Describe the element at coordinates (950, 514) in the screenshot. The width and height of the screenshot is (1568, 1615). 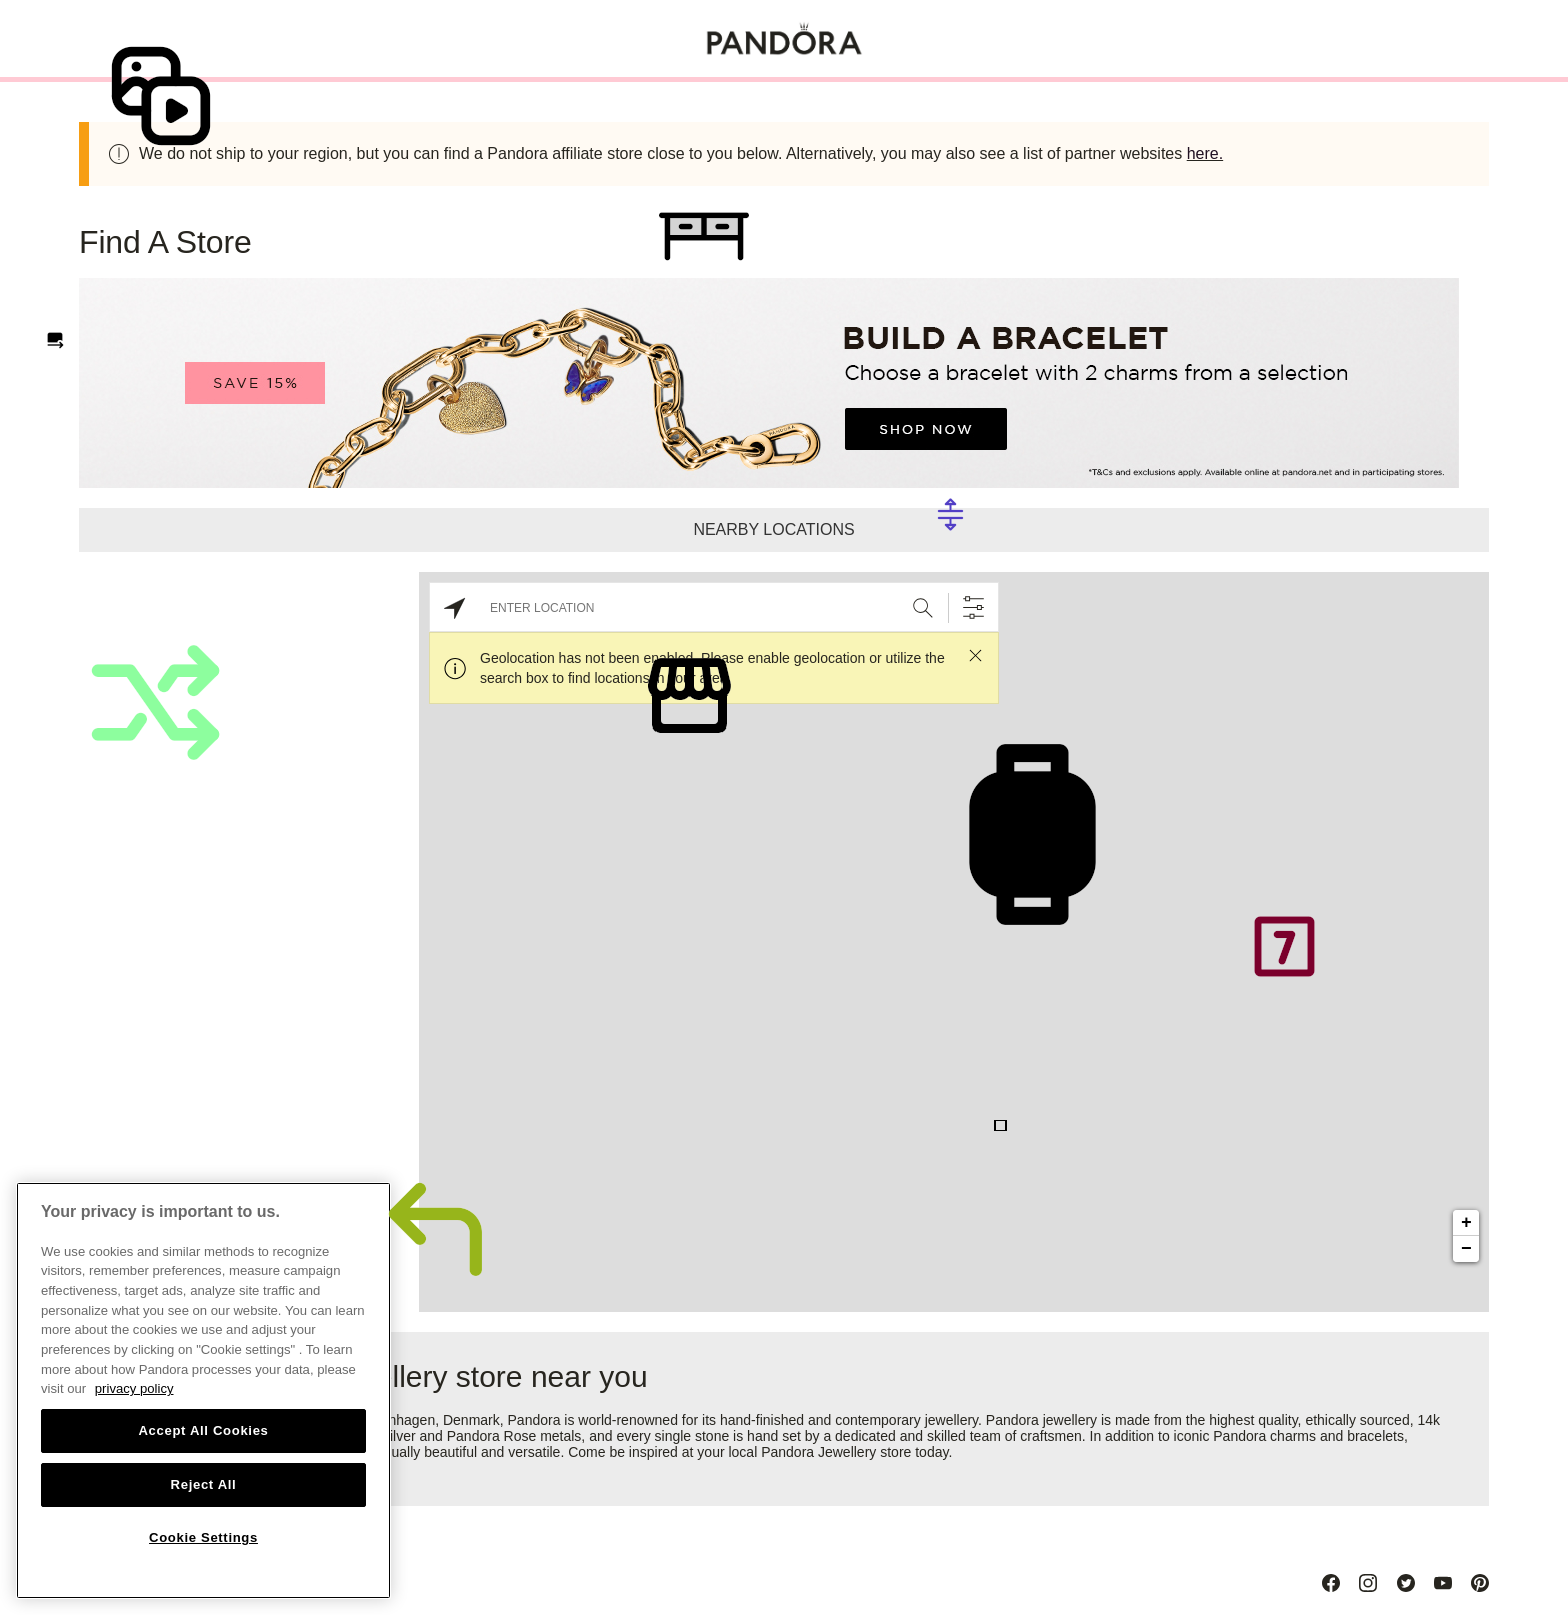
I see `split view vertically` at that location.